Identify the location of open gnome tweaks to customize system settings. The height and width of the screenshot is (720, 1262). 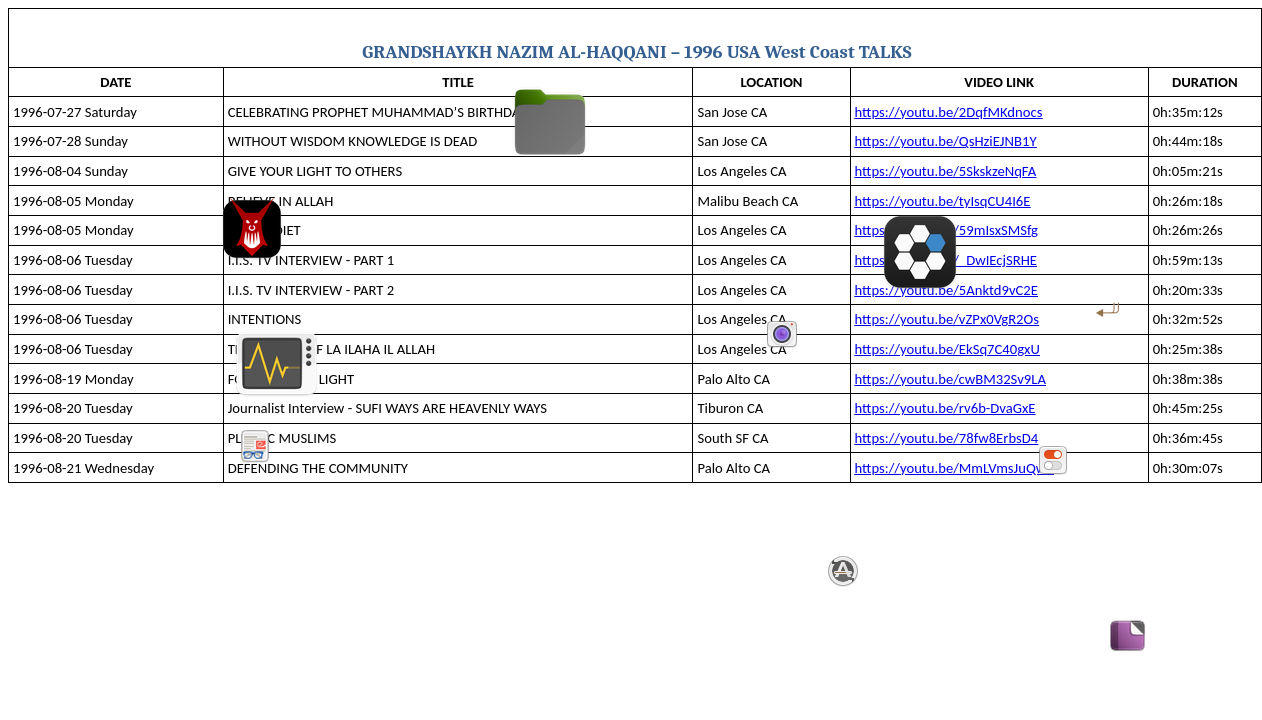
(1053, 460).